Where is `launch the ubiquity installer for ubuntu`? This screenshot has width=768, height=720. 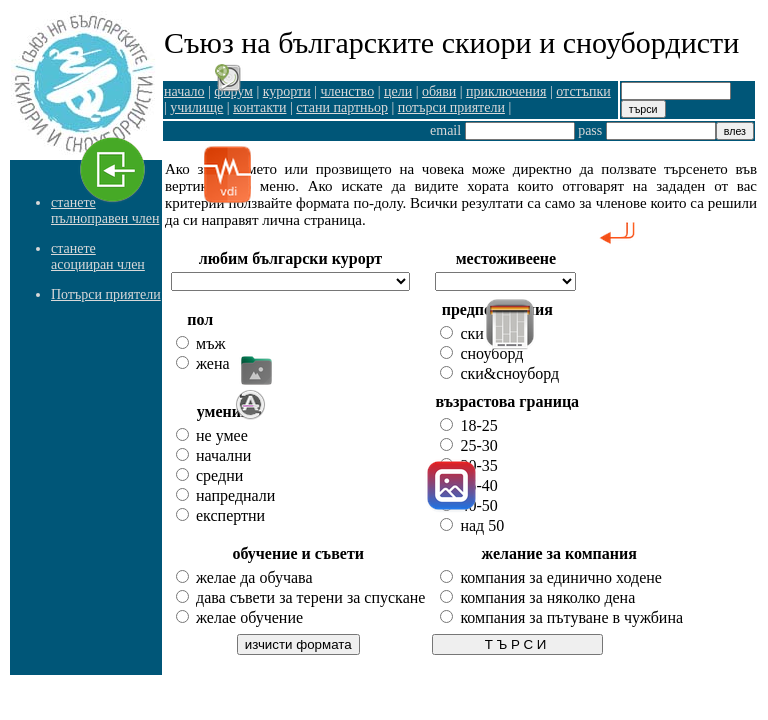 launch the ubiquity installer for ubuntu is located at coordinates (229, 78).